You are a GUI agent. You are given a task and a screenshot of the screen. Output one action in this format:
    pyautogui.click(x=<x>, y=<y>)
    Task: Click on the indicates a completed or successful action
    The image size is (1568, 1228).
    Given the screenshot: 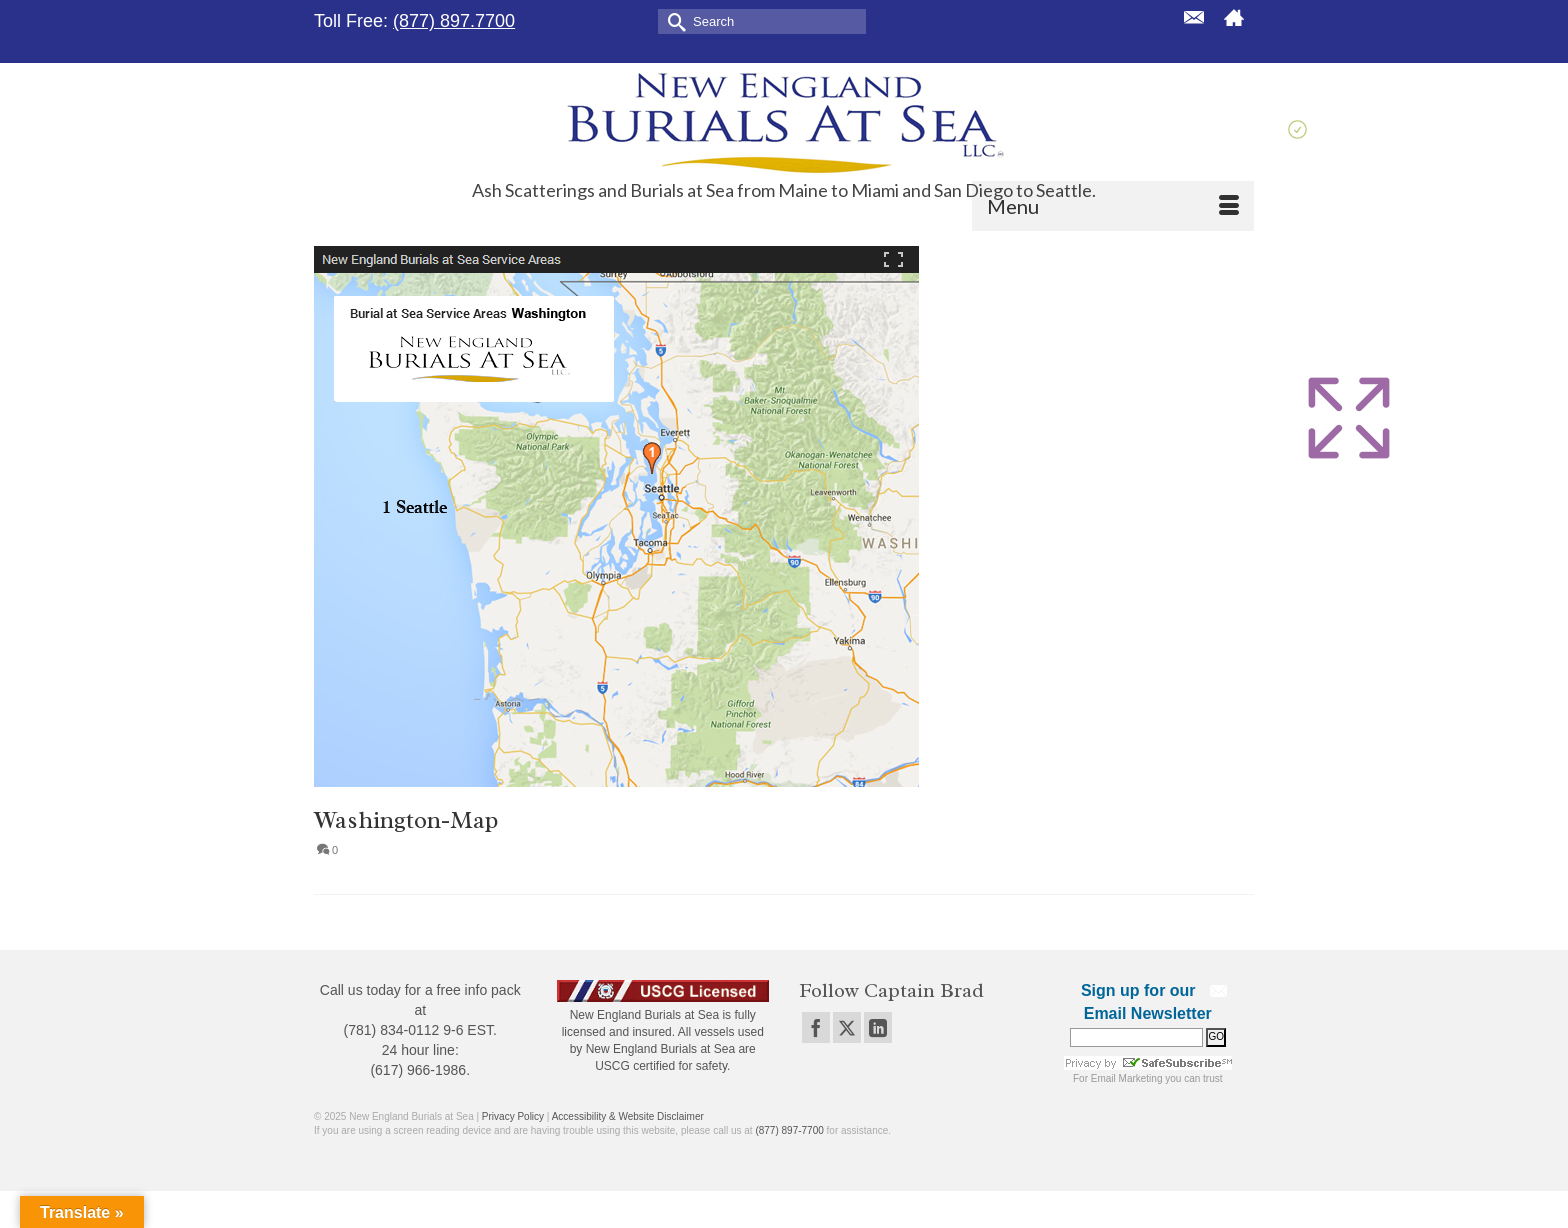 What is the action you would take?
    pyautogui.click(x=1297, y=129)
    